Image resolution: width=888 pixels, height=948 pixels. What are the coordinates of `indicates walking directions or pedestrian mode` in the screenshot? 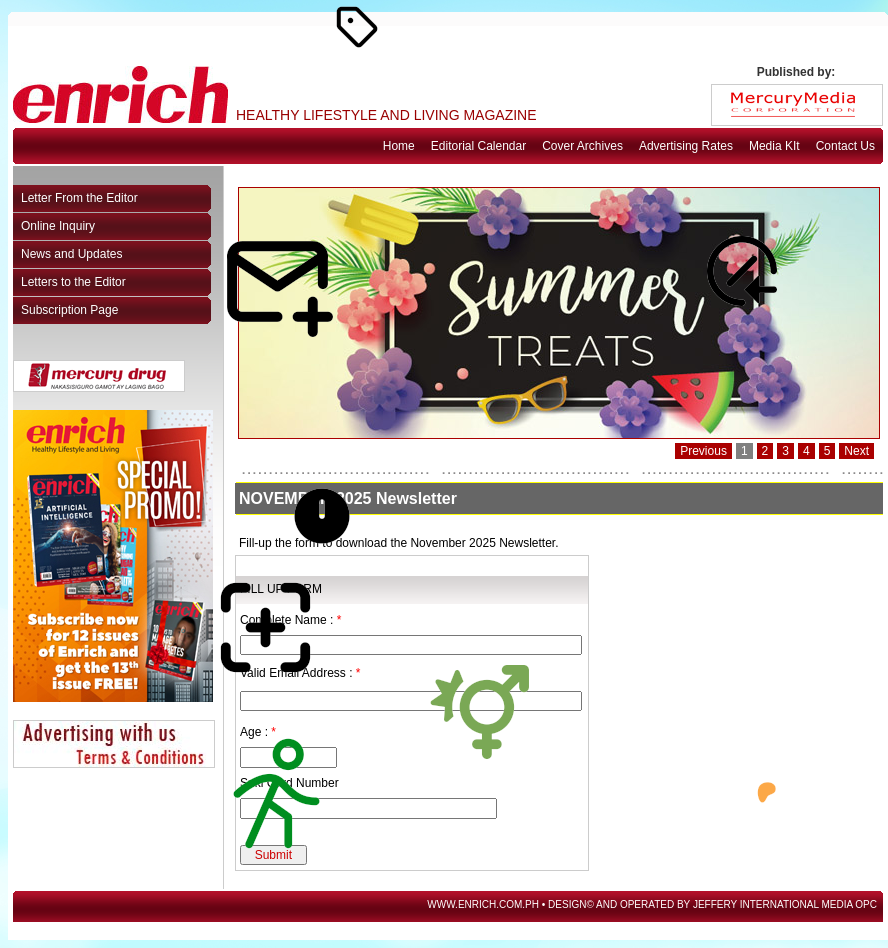 It's located at (276, 793).